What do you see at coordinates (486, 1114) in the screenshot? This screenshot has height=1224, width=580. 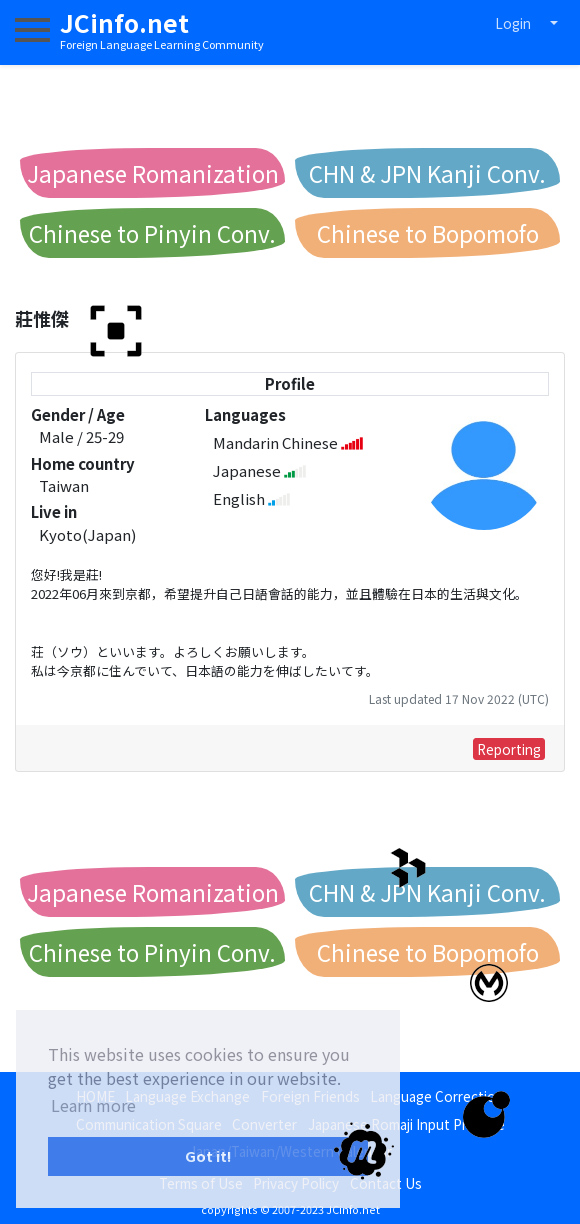 I see `moonrepo logo` at bounding box center [486, 1114].